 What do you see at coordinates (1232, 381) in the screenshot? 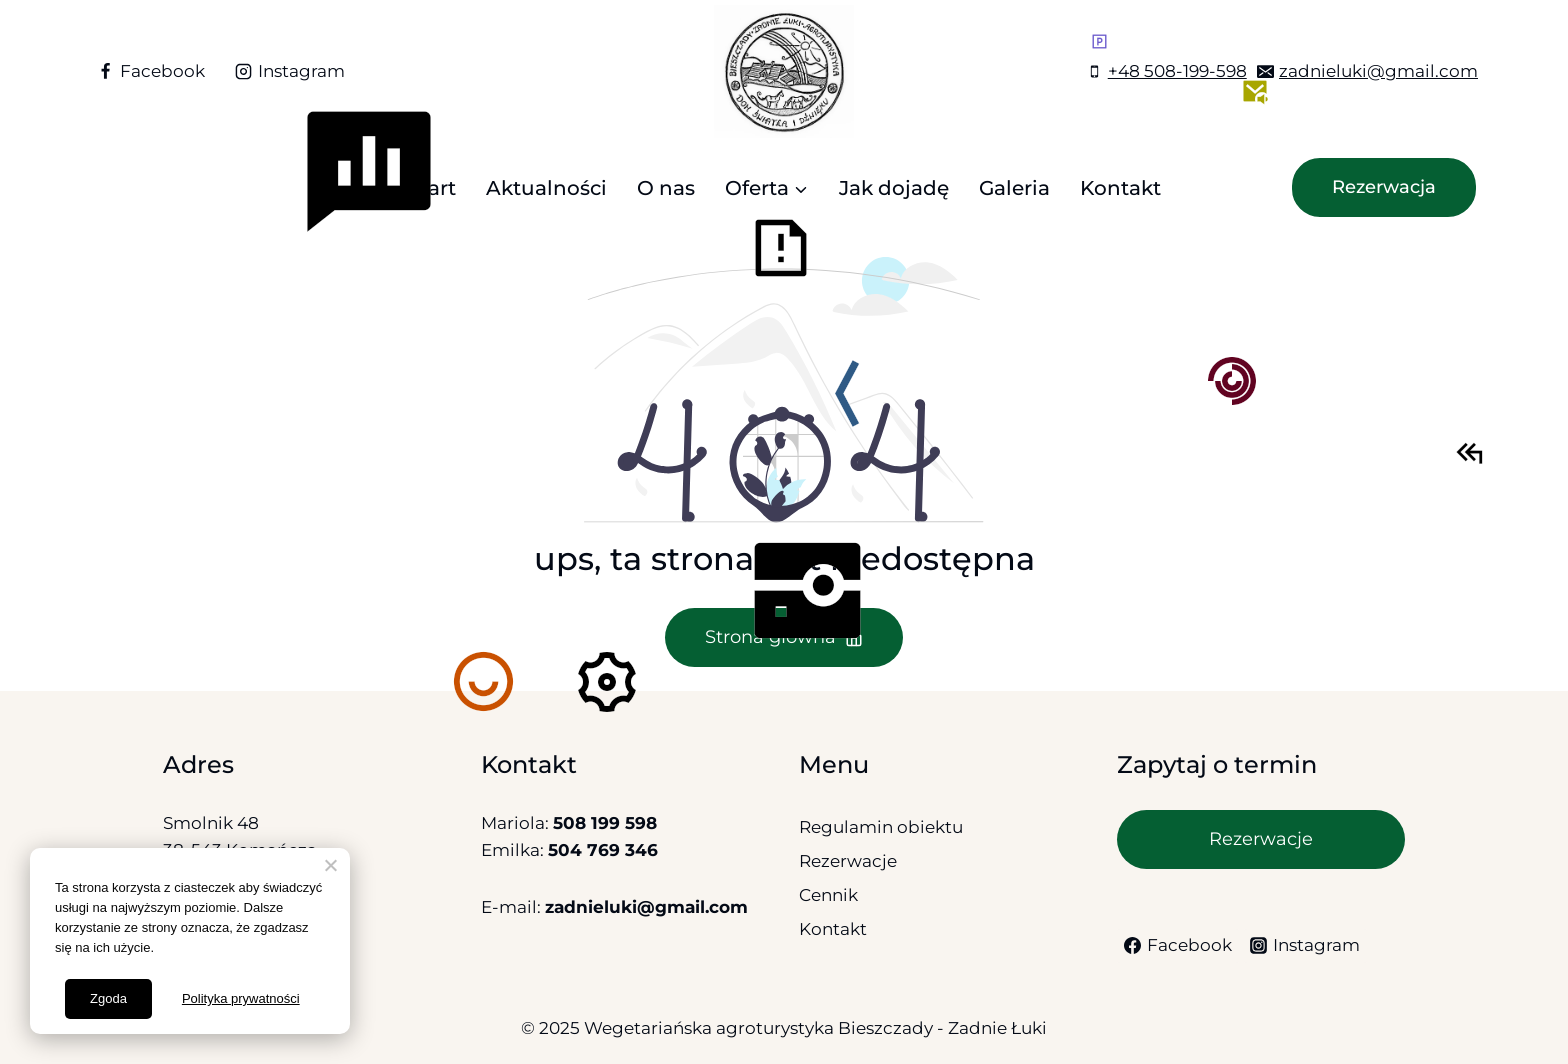
I see `open QuantConnect platform` at bounding box center [1232, 381].